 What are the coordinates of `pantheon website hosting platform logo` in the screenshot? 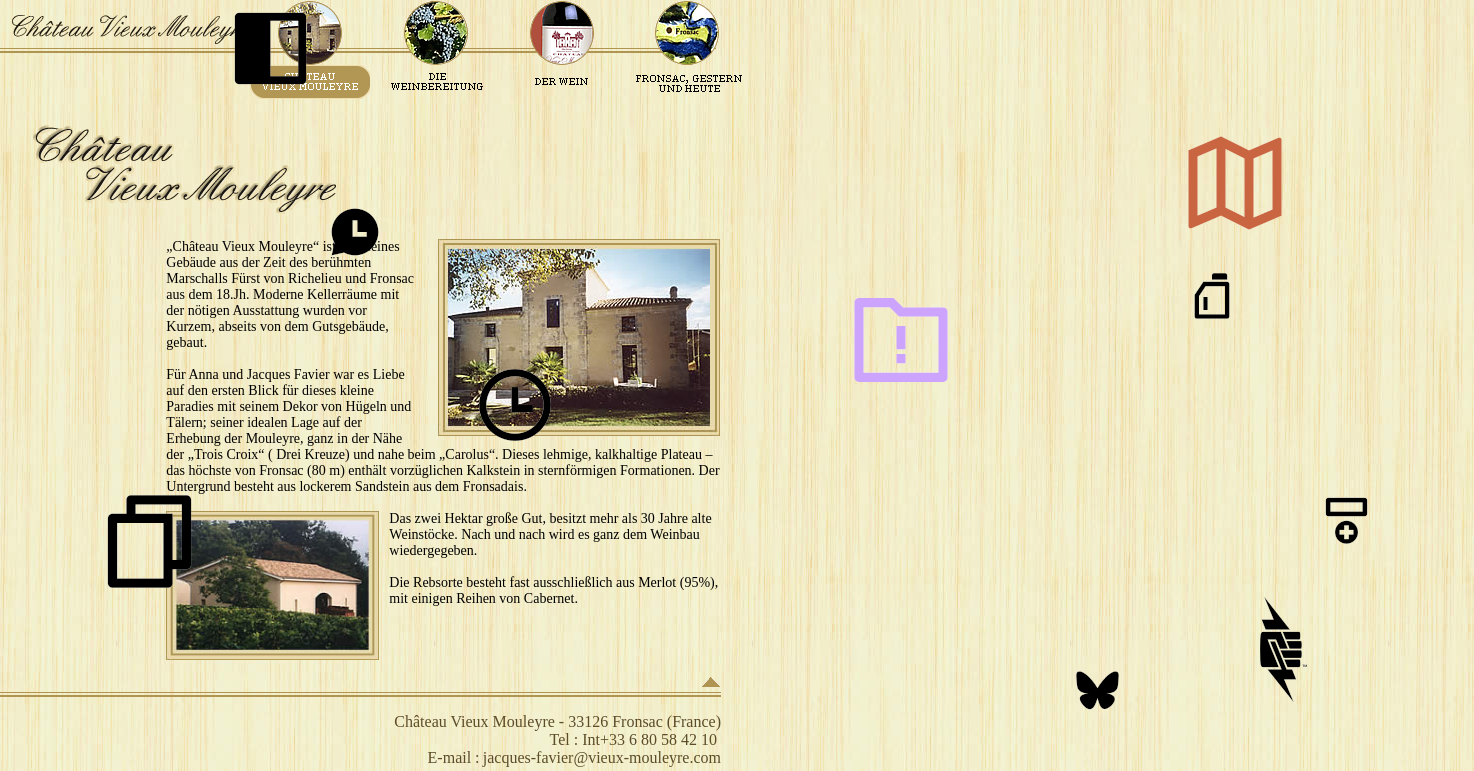 It's located at (1283, 649).